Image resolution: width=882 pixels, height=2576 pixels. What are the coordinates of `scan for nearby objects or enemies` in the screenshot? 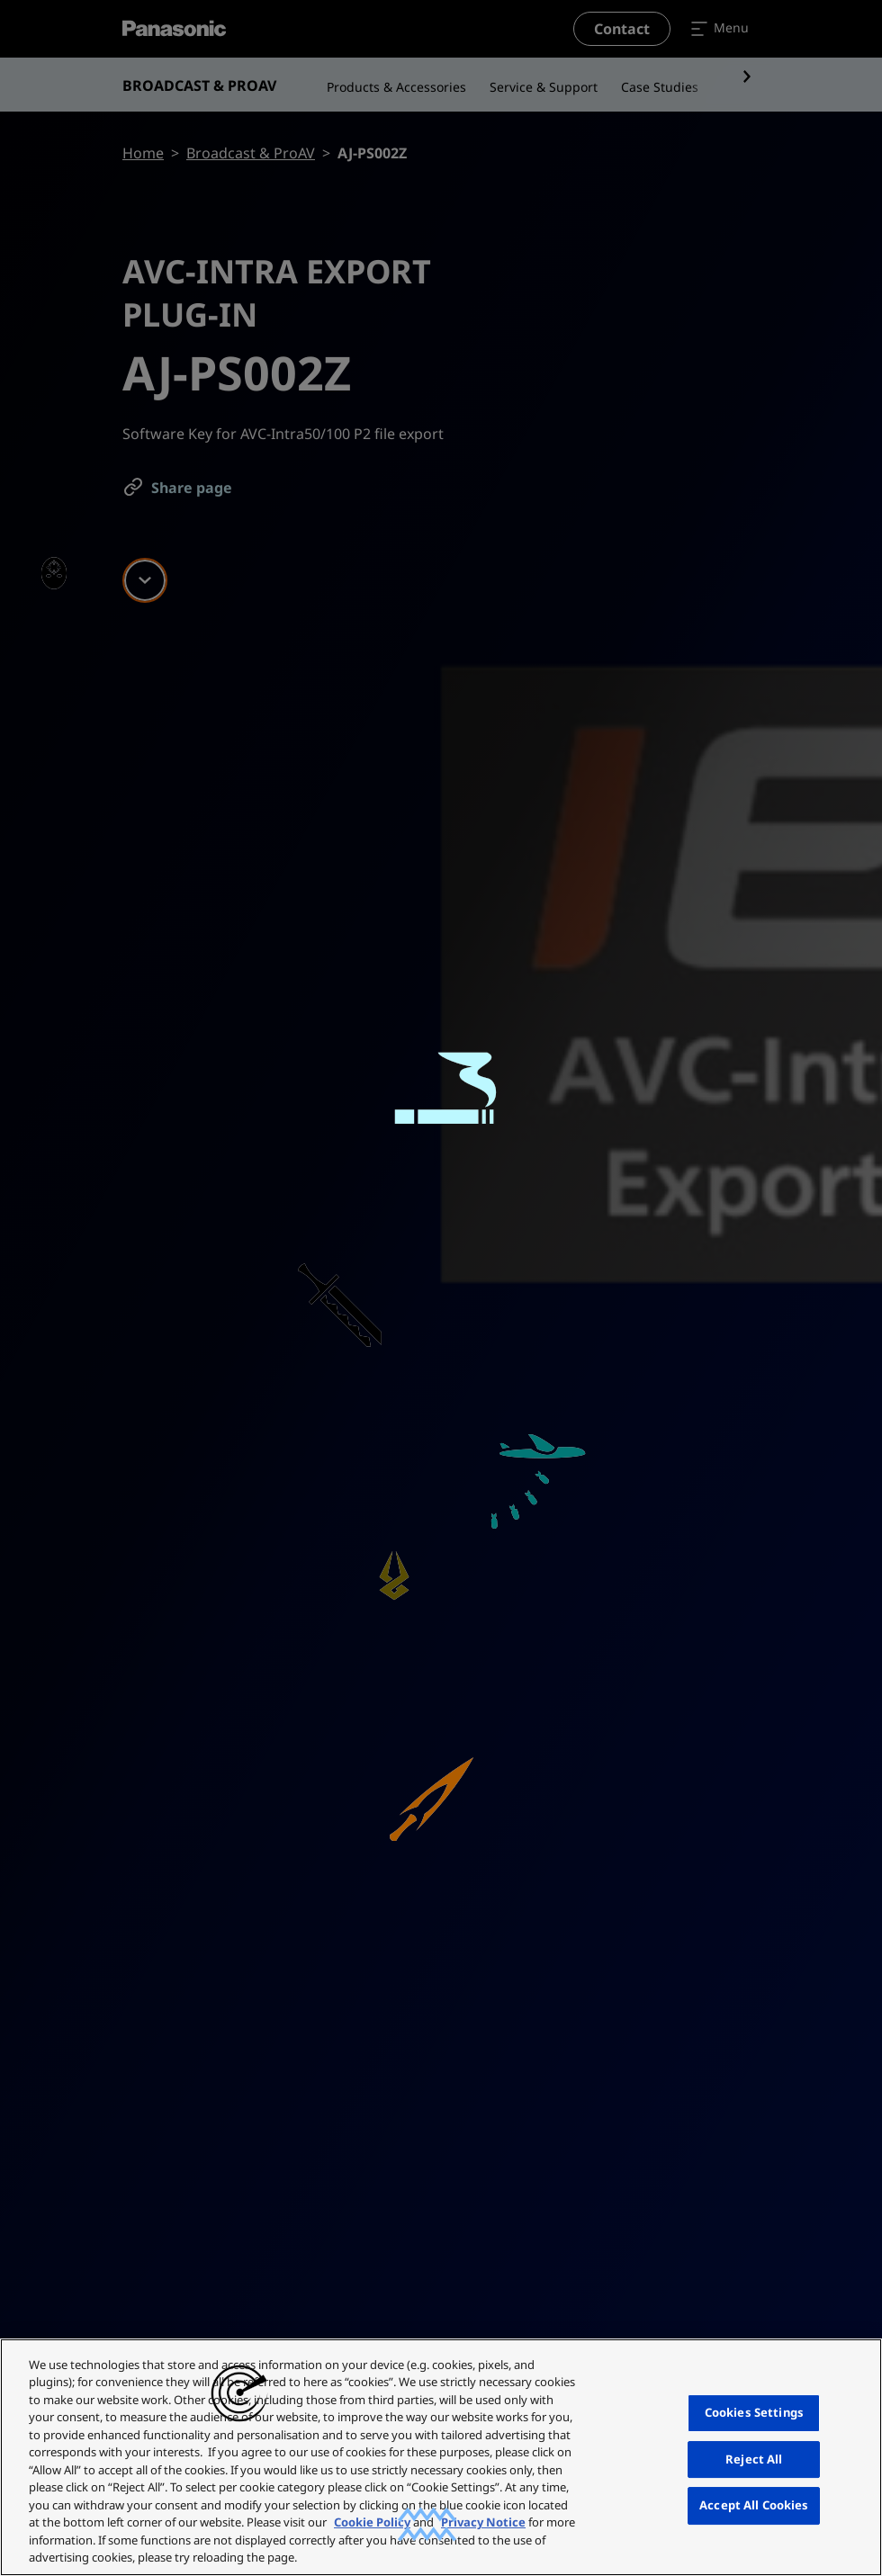 It's located at (239, 2393).